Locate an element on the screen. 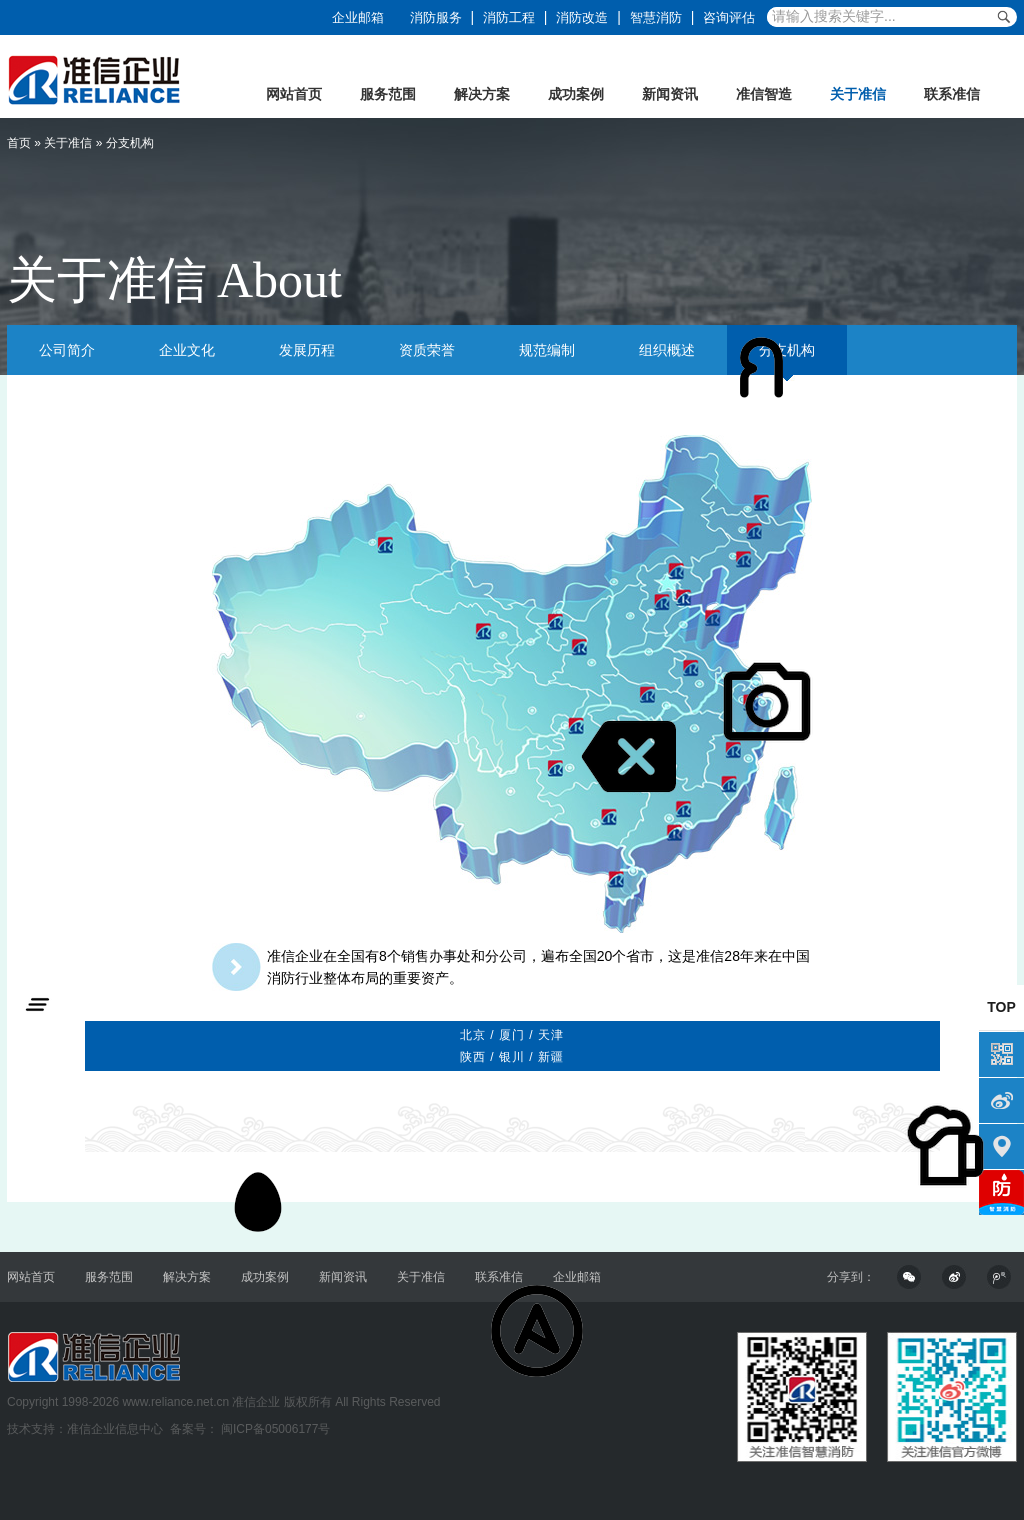  delete the last character entered is located at coordinates (628, 756).